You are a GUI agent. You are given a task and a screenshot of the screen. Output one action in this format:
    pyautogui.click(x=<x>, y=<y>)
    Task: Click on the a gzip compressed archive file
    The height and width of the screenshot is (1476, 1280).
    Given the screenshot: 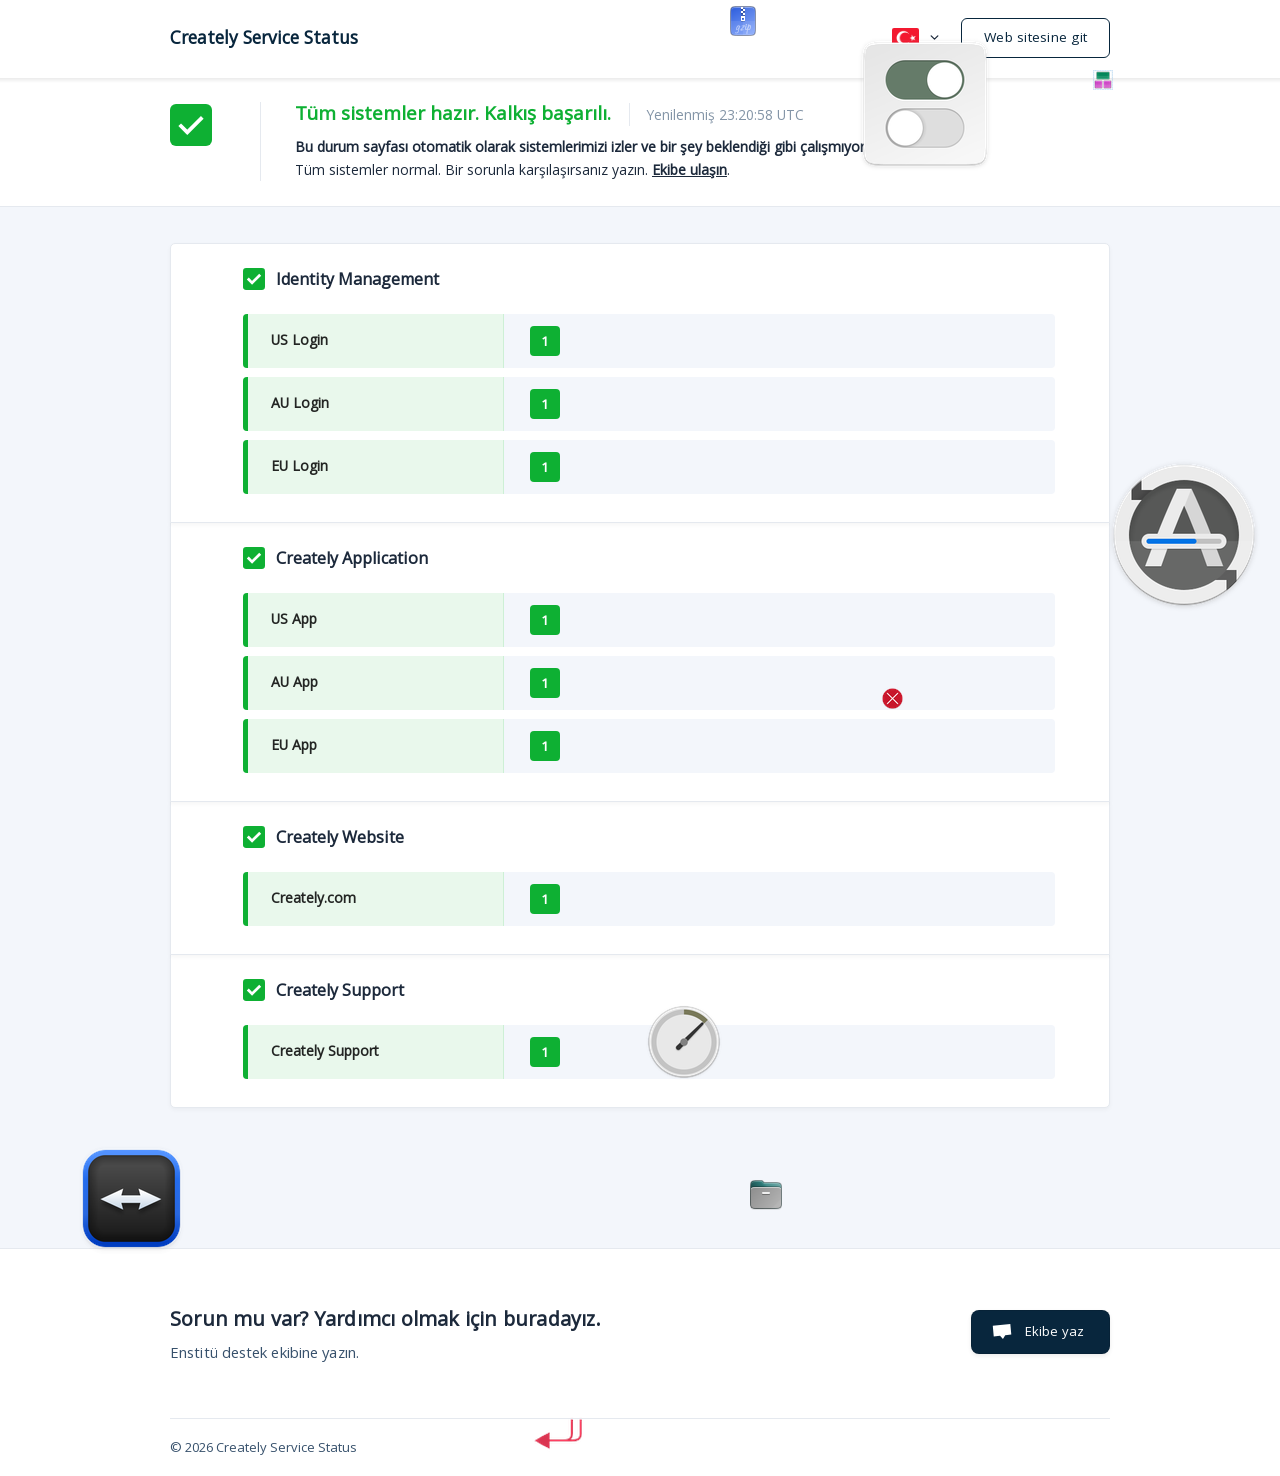 What is the action you would take?
    pyautogui.click(x=743, y=21)
    